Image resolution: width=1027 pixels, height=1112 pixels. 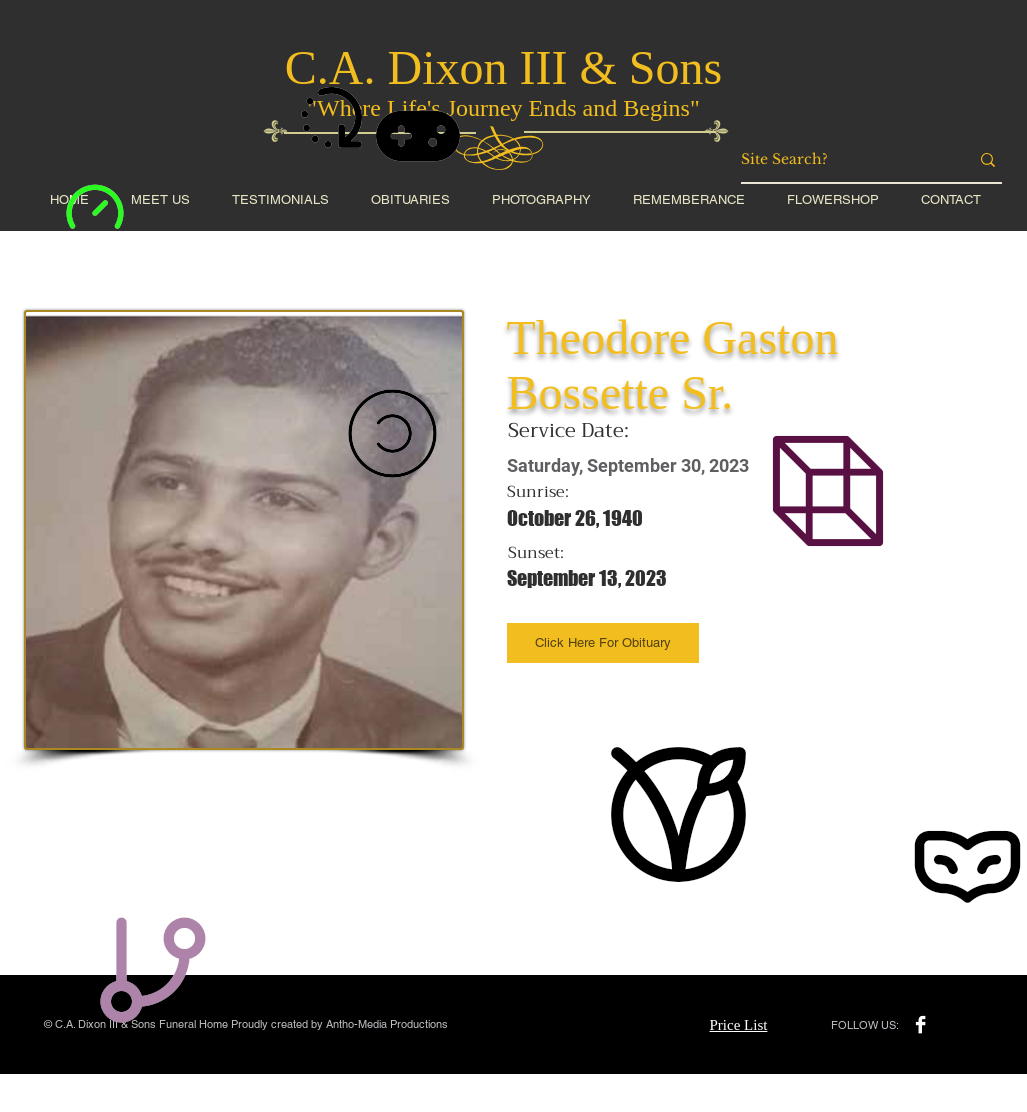 I want to click on access games or gaming features, so click(x=418, y=136).